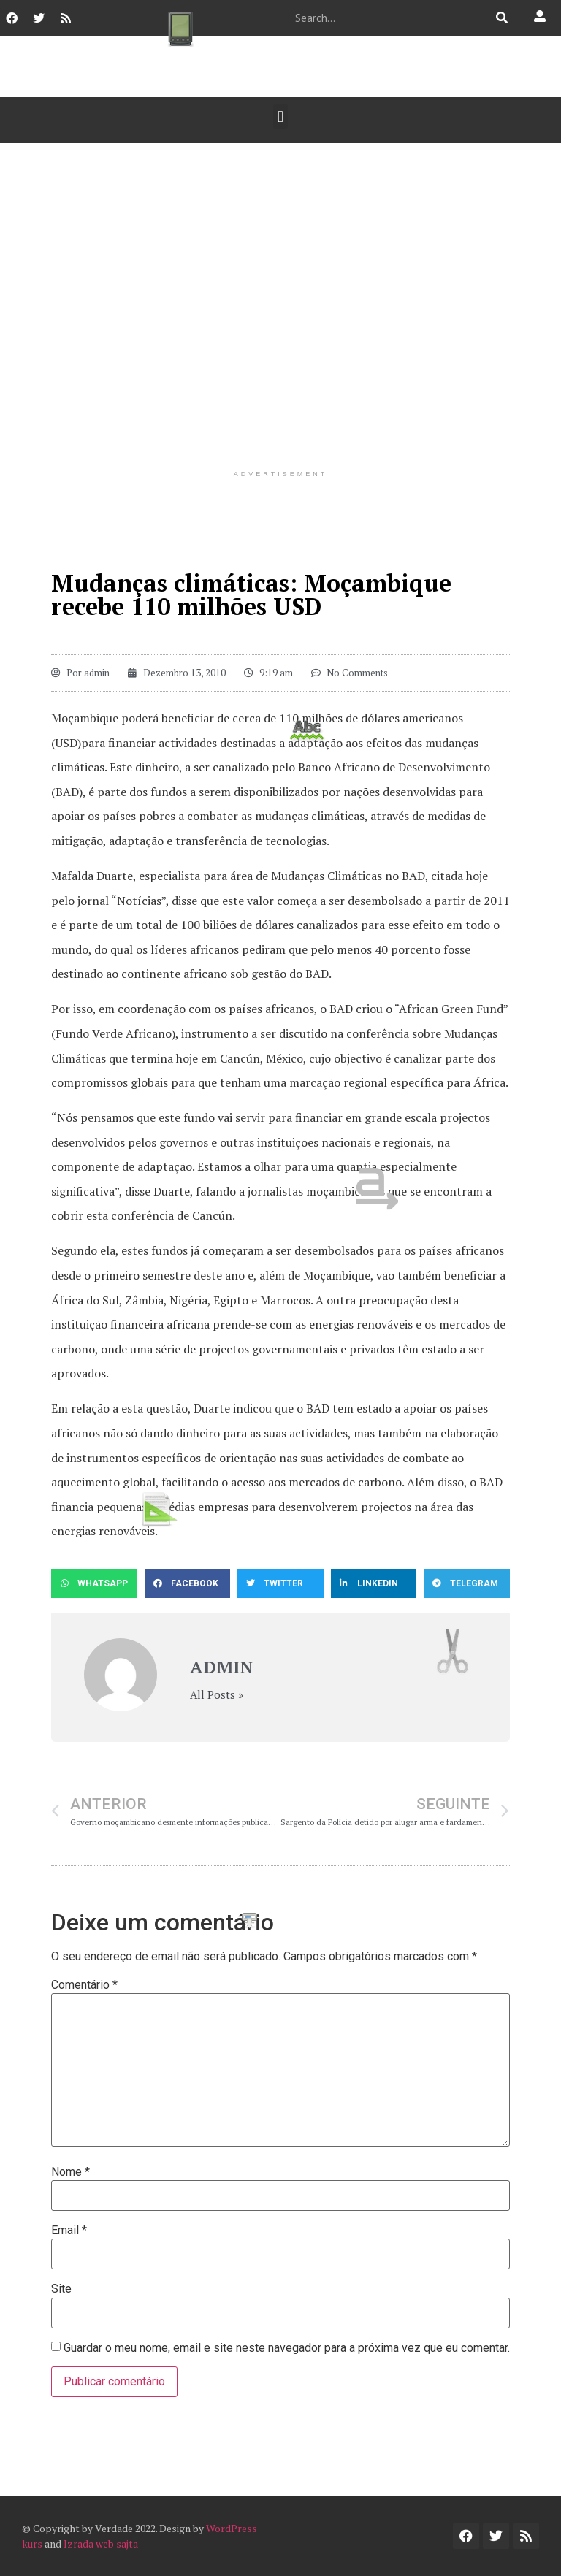  What do you see at coordinates (307, 730) in the screenshot?
I see `check spelling in document` at bounding box center [307, 730].